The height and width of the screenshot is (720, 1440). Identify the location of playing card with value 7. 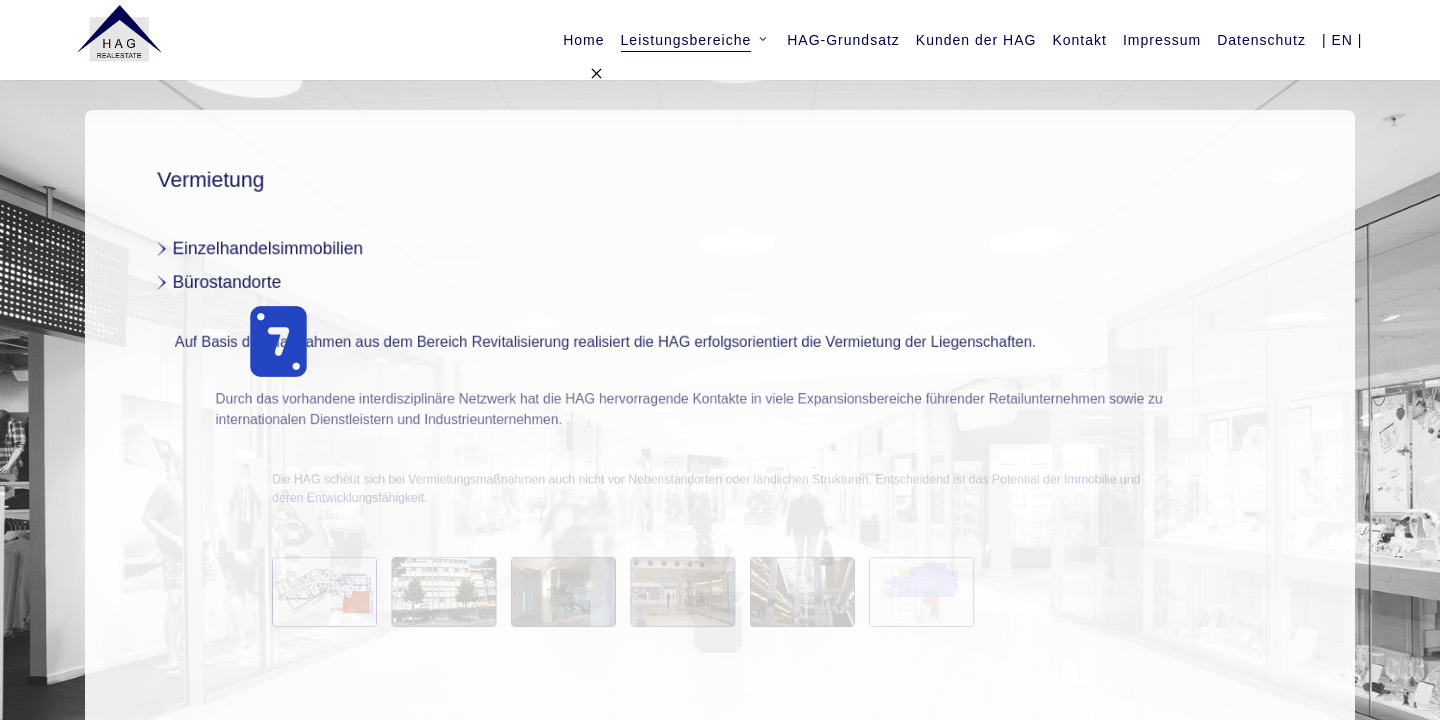
(278, 341).